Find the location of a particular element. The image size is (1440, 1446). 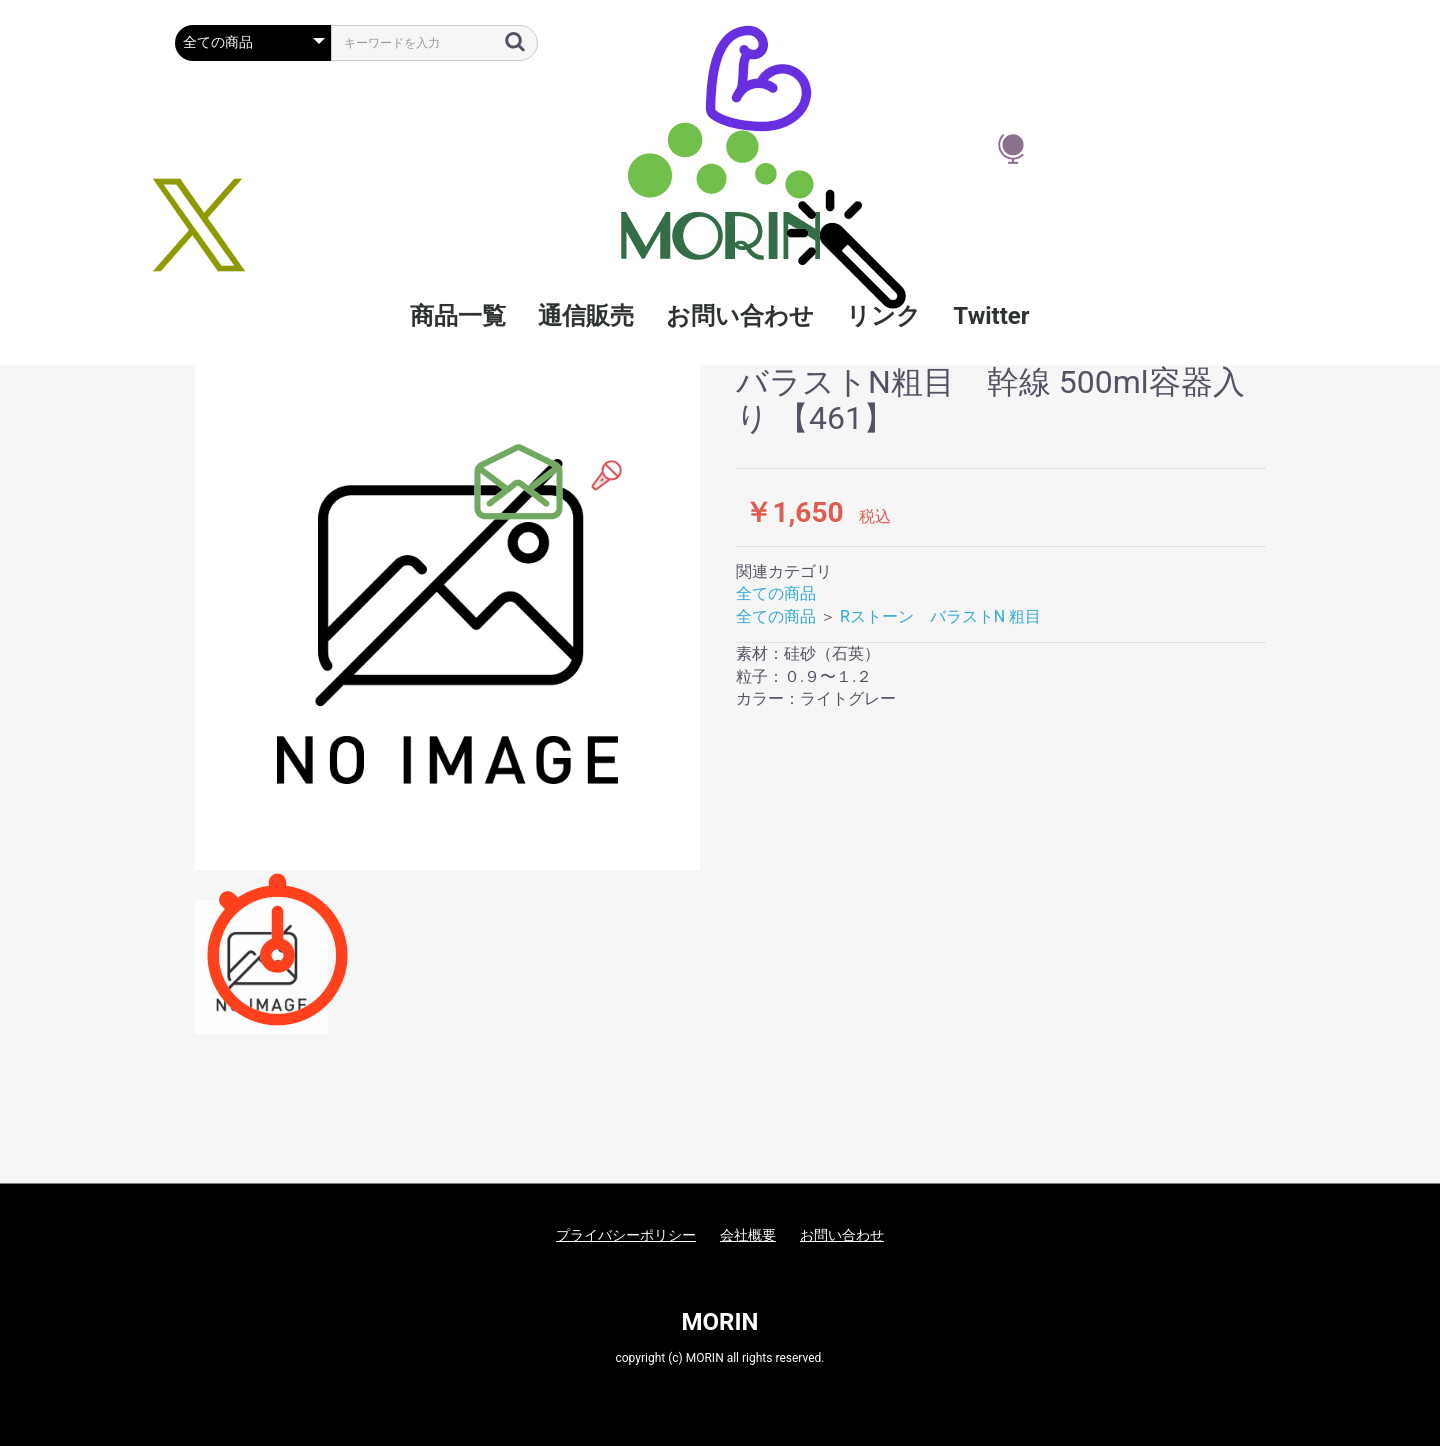

share to X (formerly Twitter) is located at coordinates (199, 225).